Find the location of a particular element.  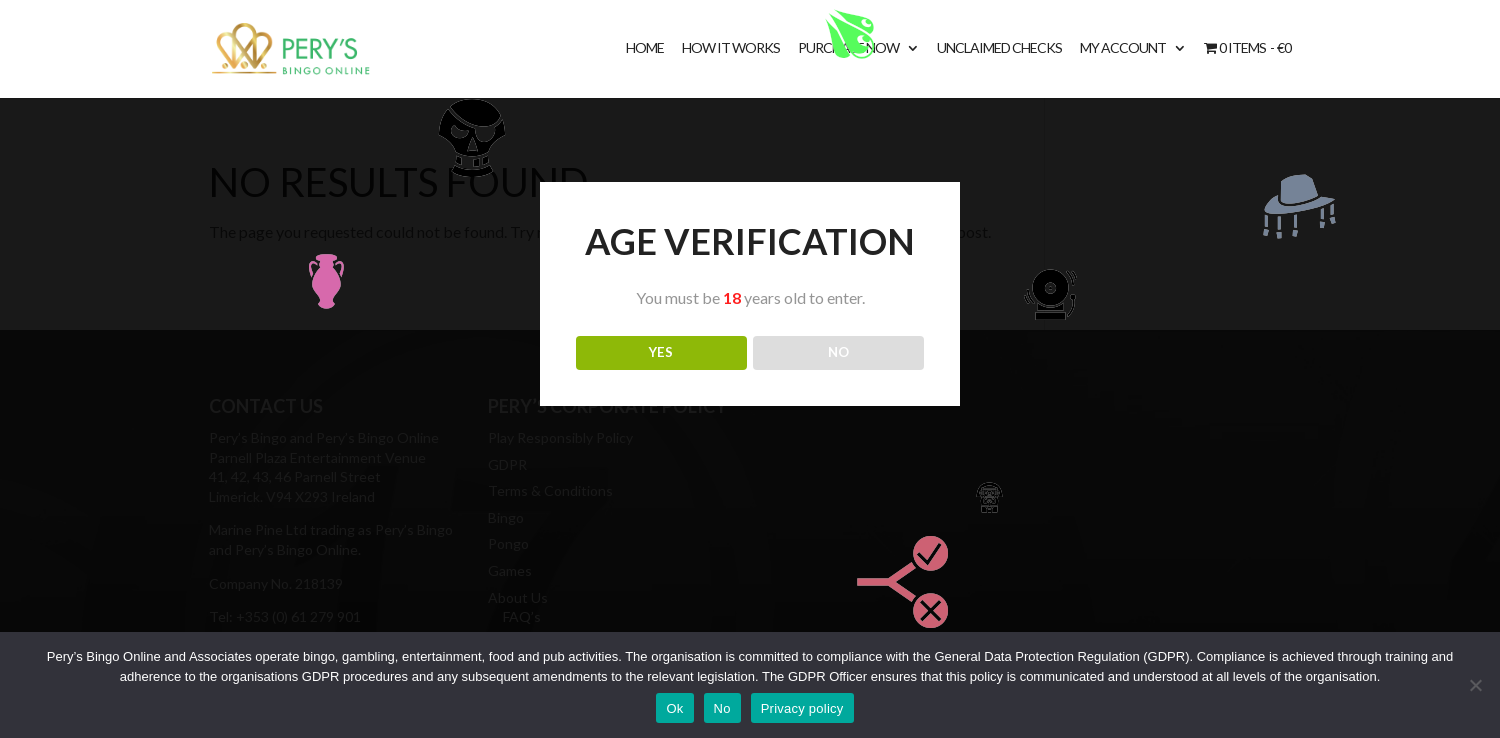

view liquid or water-related resources is located at coordinates (849, 33).